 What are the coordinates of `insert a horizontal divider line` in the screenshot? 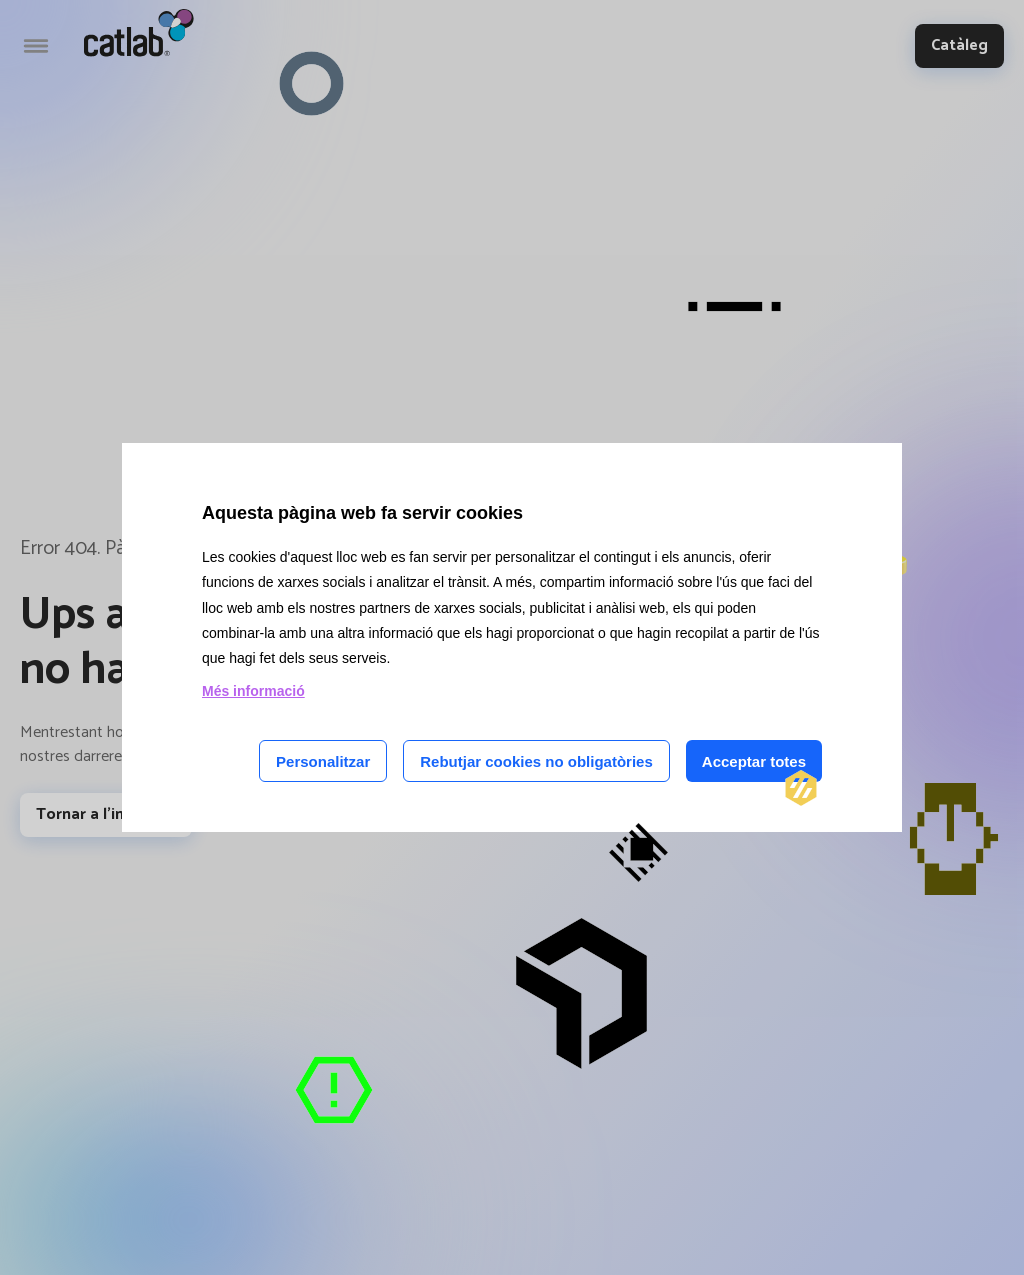 It's located at (734, 306).